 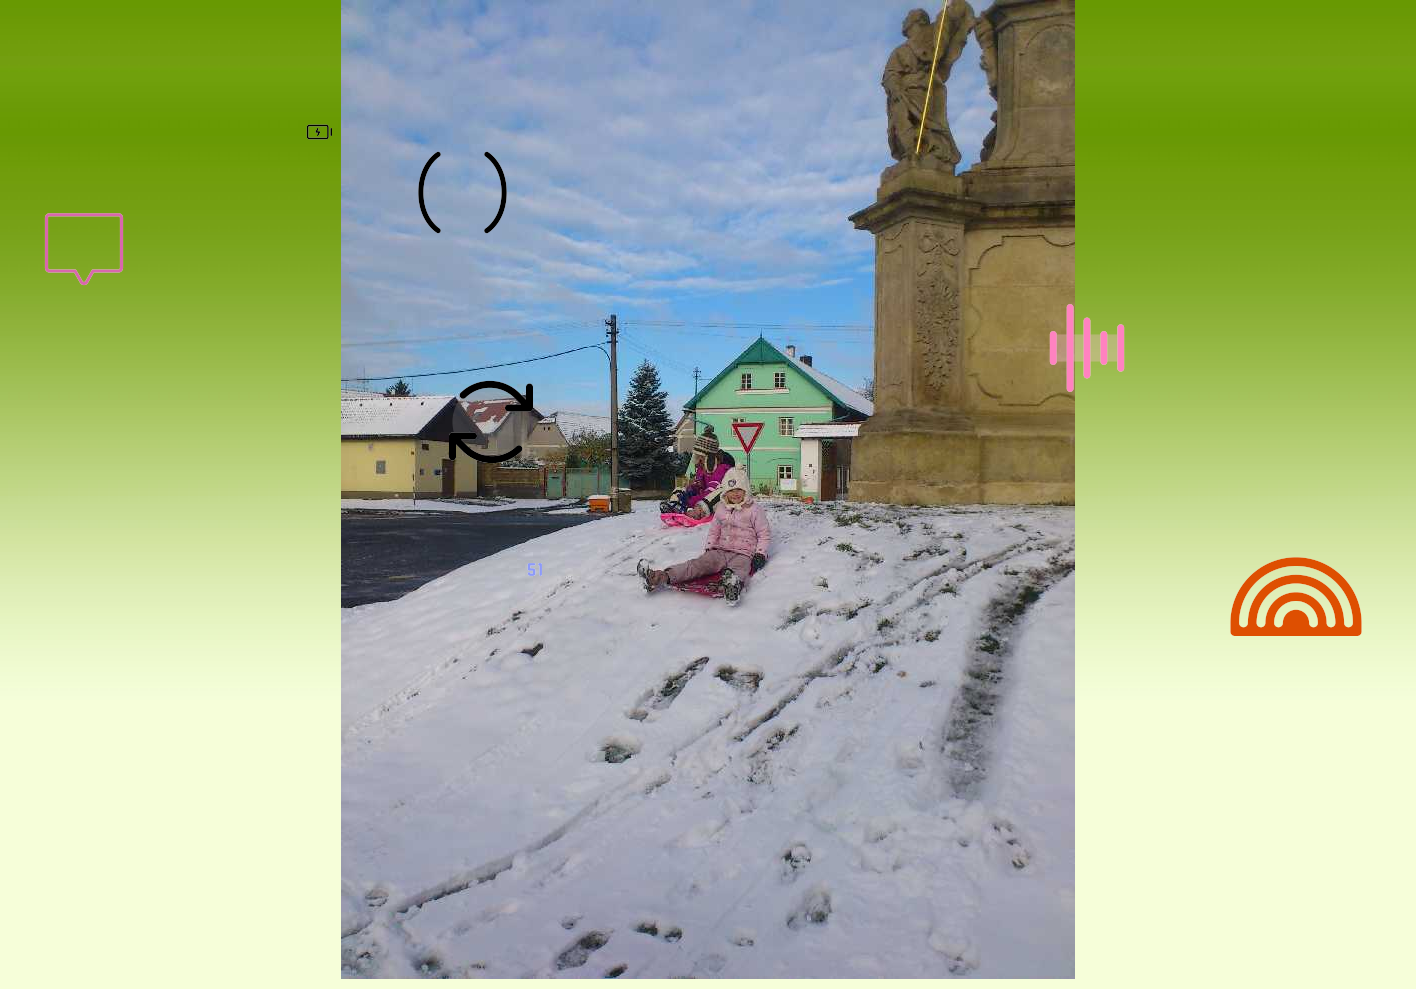 What do you see at coordinates (1296, 601) in the screenshot?
I see `indicates weather clearing or sunshine after rain` at bounding box center [1296, 601].